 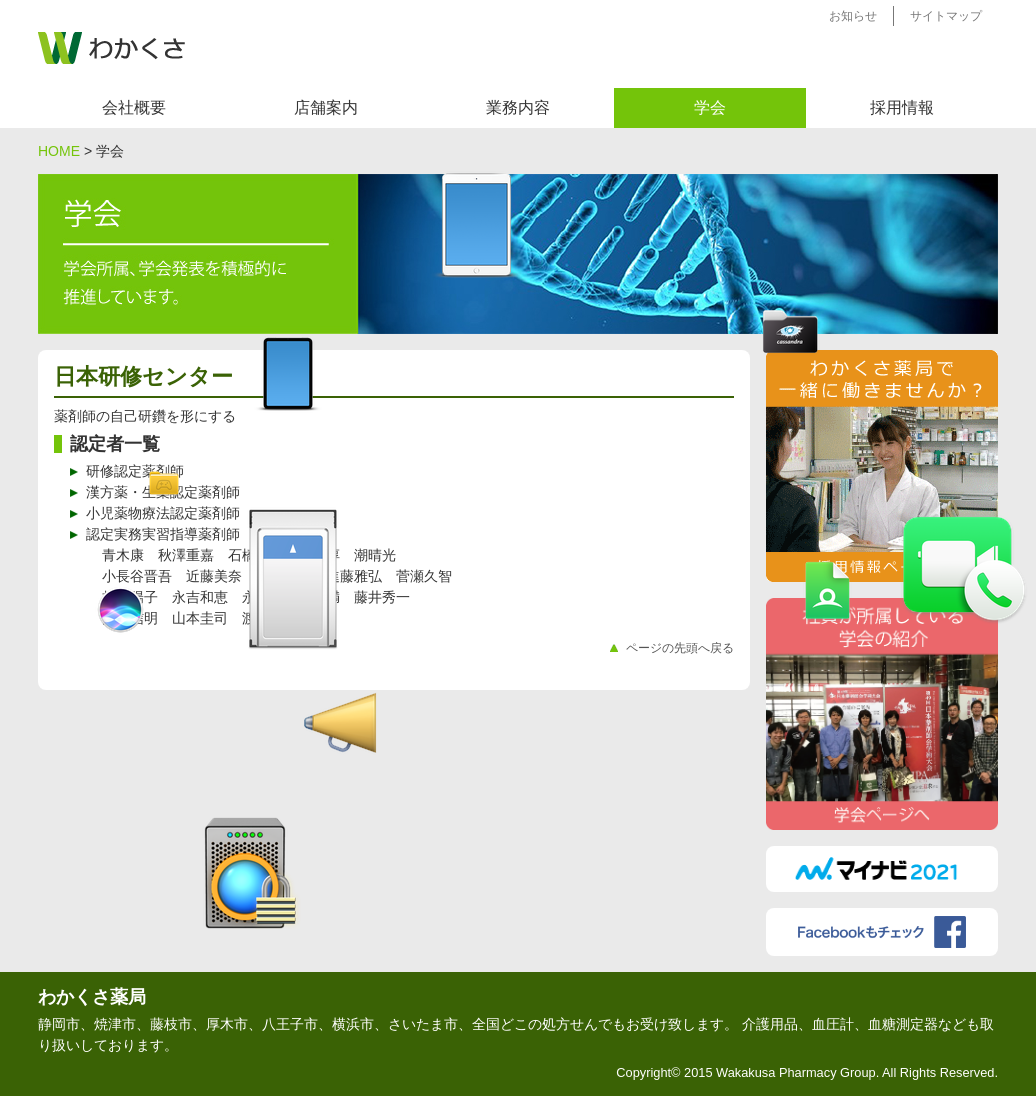 What do you see at coordinates (476, 215) in the screenshot?
I see `view connected iPad Mini device` at bounding box center [476, 215].